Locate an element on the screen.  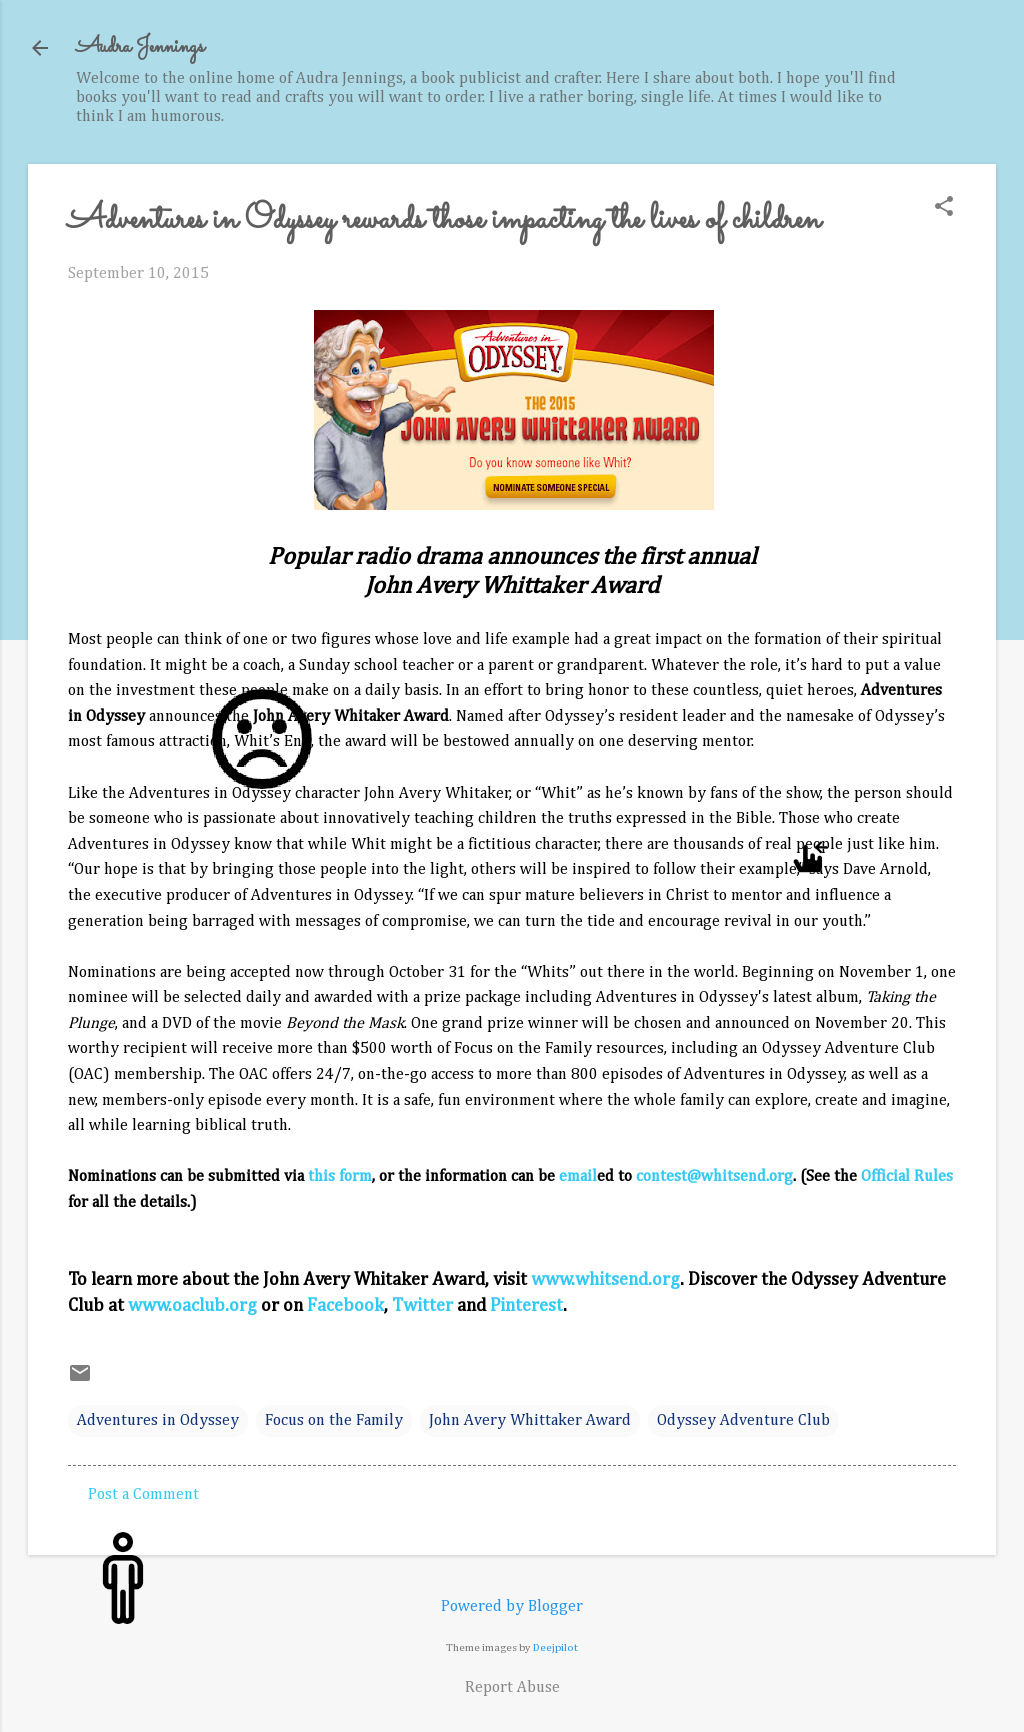
view male user profile is located at coordinates (123, 1578).